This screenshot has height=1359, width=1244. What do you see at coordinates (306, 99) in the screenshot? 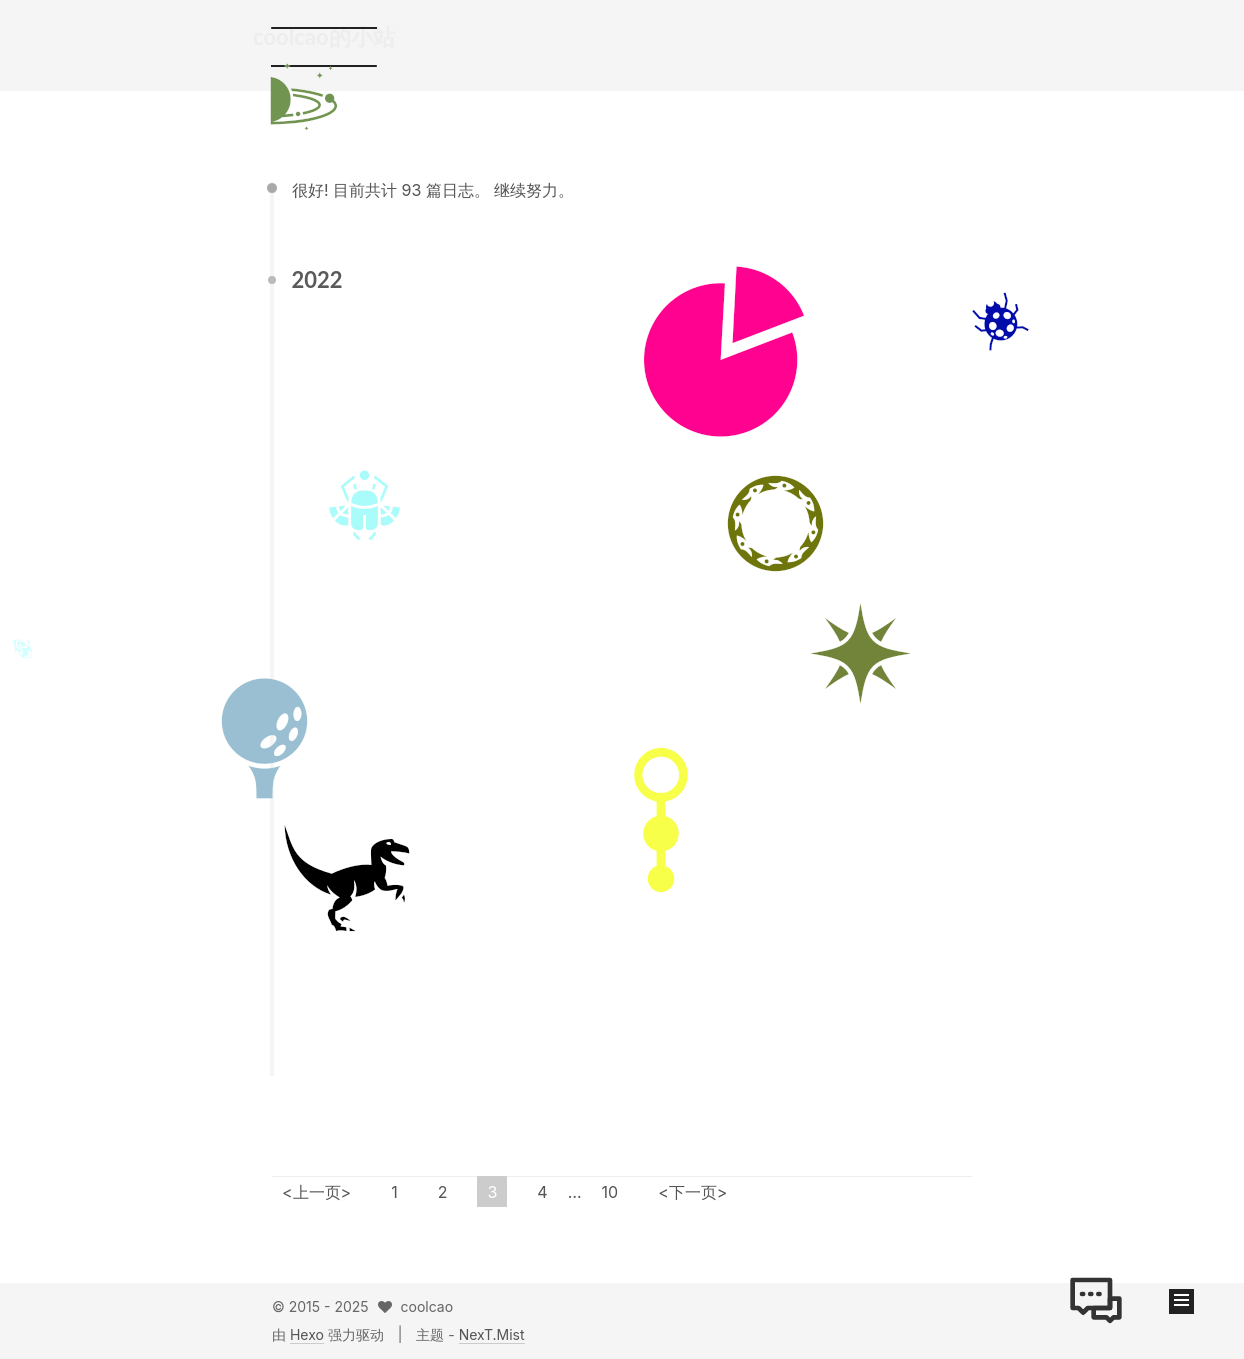
I see `explore the solar system or space-themed content` at bounding box center [306, 99].